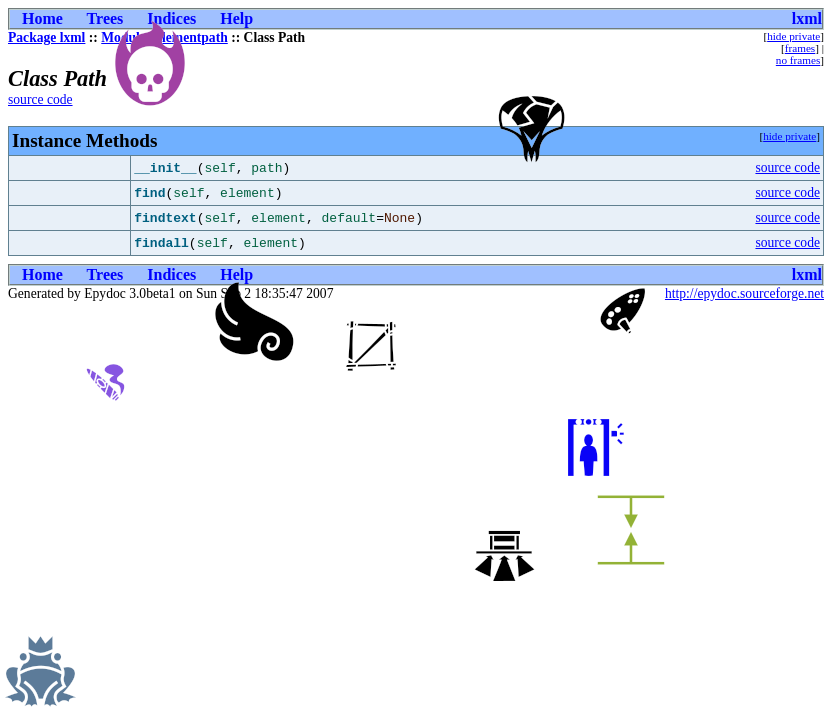 The image size is (832, 720). I want to click on frame or crop an image, so click(371, 346).